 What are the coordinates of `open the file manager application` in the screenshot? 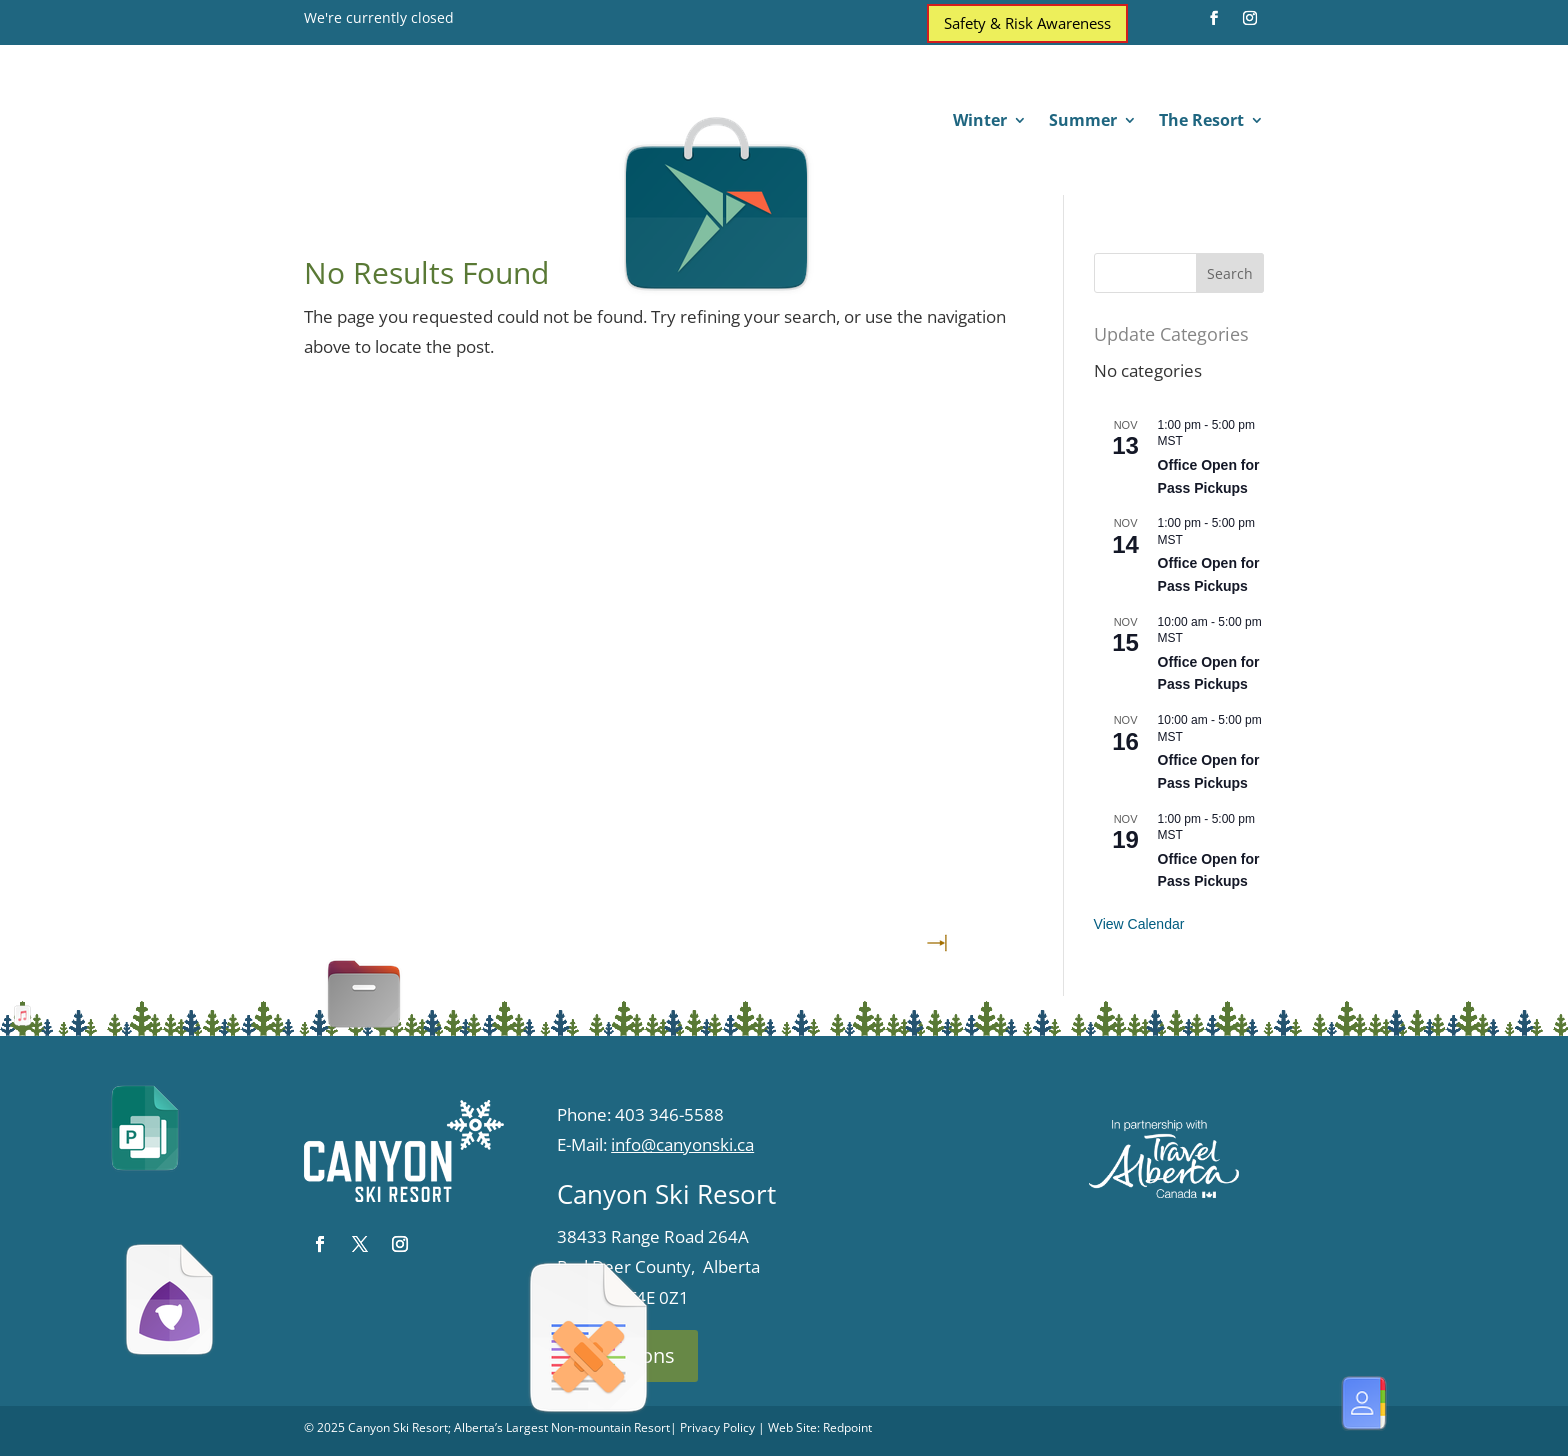 It's located at (364, 994).